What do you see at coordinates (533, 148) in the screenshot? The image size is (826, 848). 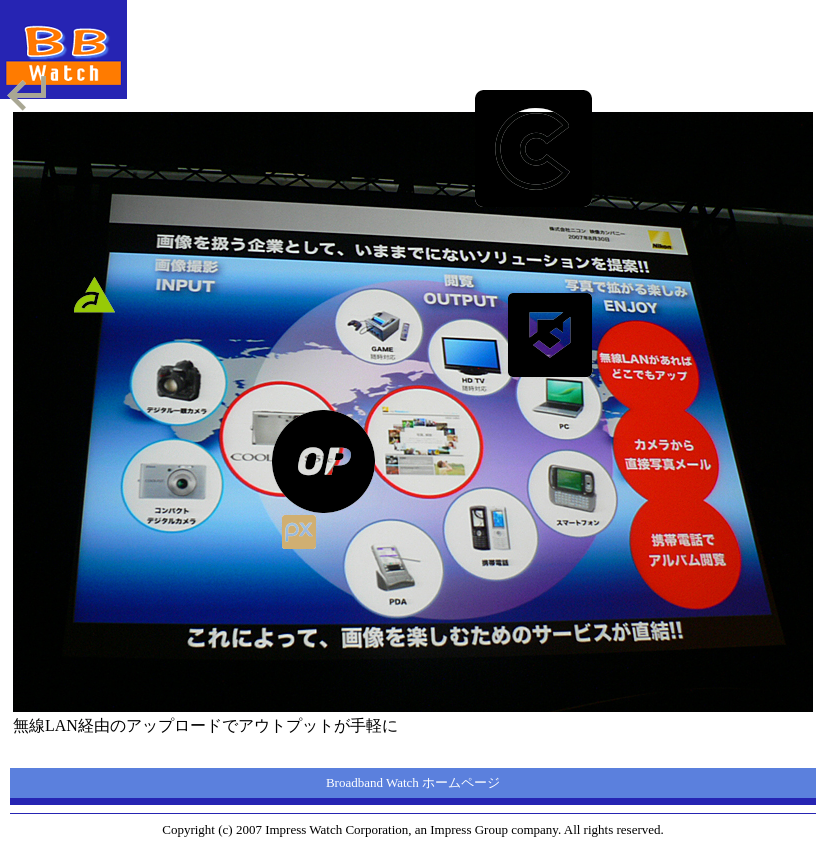 I see `cheerio library logo` at bounding box center [533, 148].